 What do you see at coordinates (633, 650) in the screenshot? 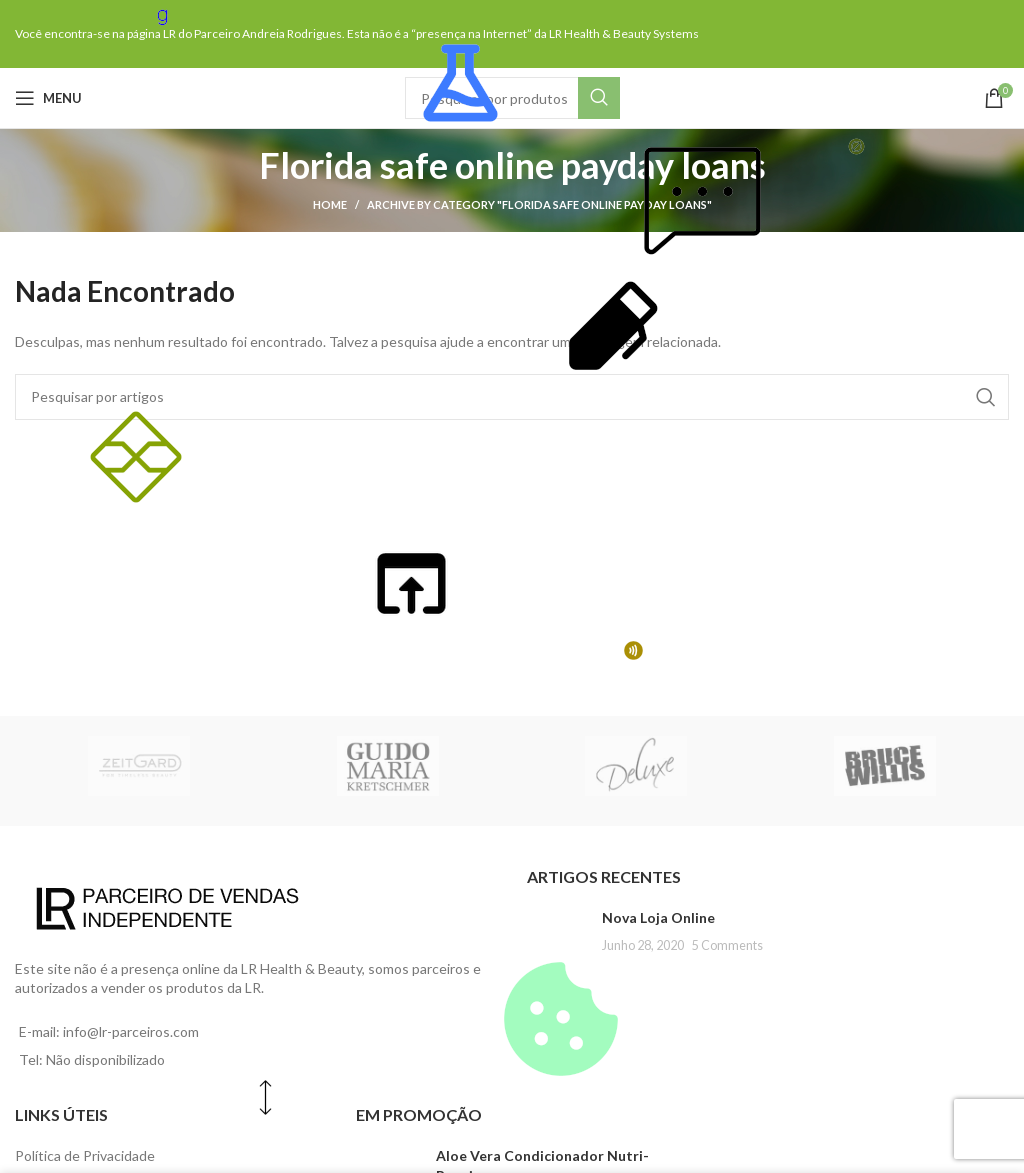
I see `tap to pay with contactless payment` at bounding box center [633, 650].